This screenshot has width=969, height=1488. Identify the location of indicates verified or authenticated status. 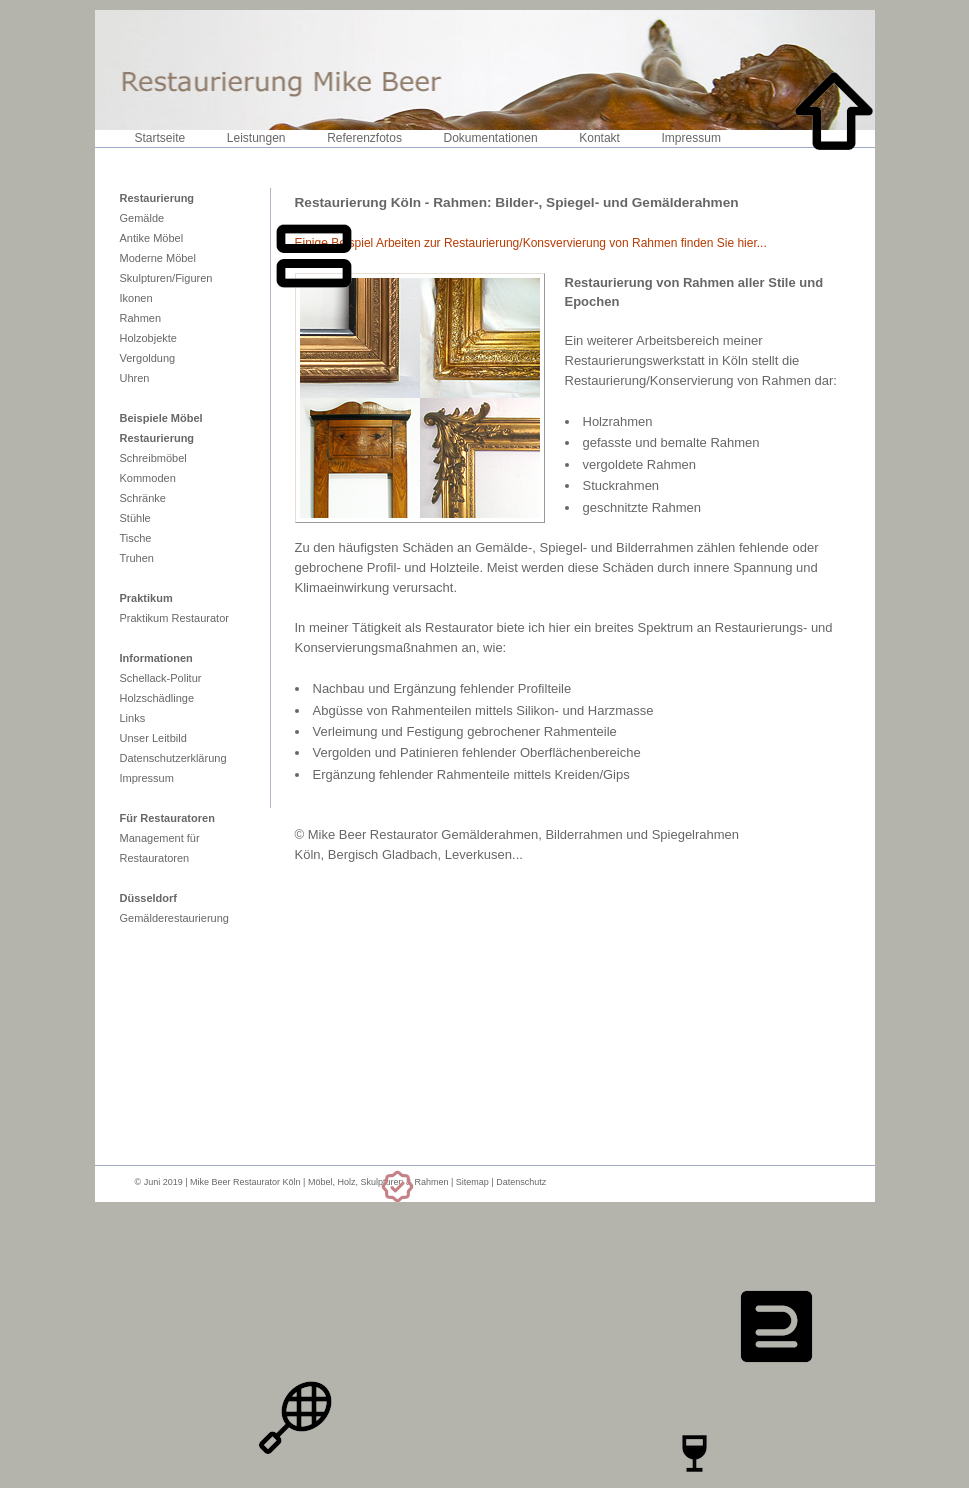
(397, 1186).